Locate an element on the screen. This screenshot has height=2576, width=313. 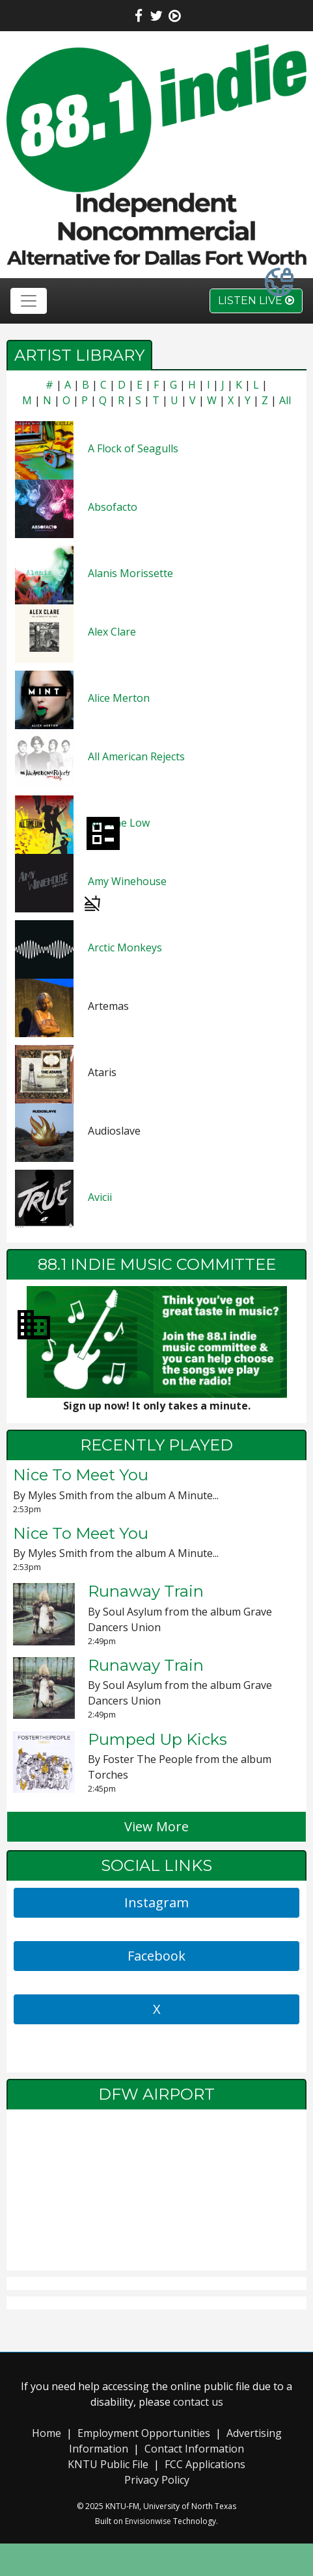
indicates no food allowed in this area is located at coordinates (92, 903).